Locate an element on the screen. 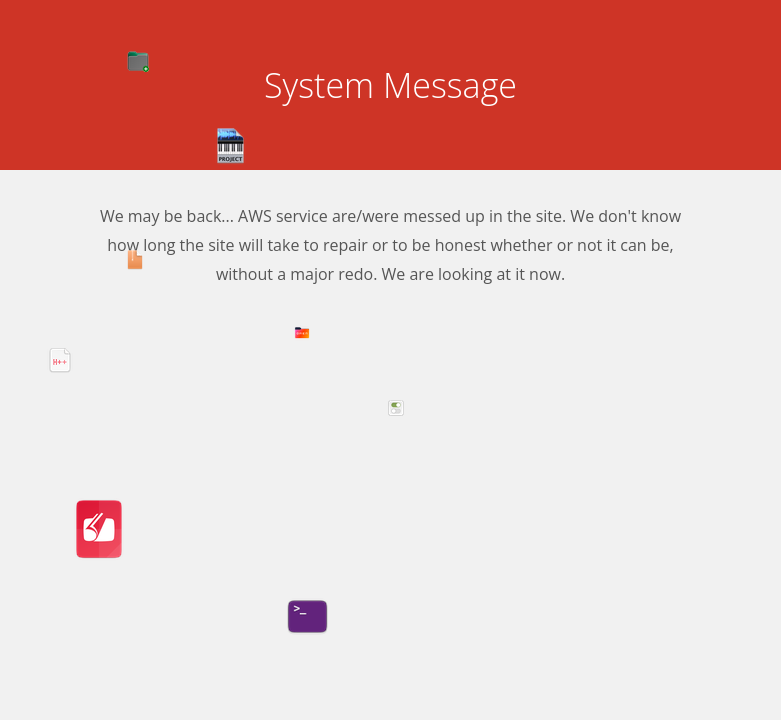 This screenshot has height=720, width=781. create a new folder is located at coordinates (138, 61).